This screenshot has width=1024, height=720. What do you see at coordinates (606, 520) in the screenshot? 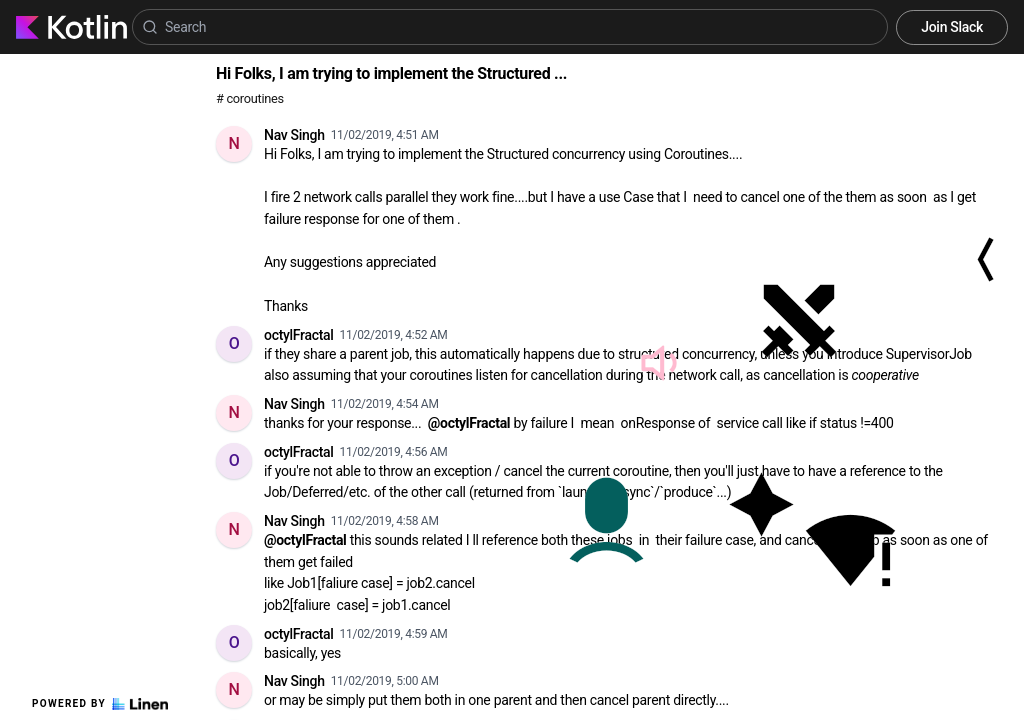
I see `view your profile` at bounding box center [606, 520].